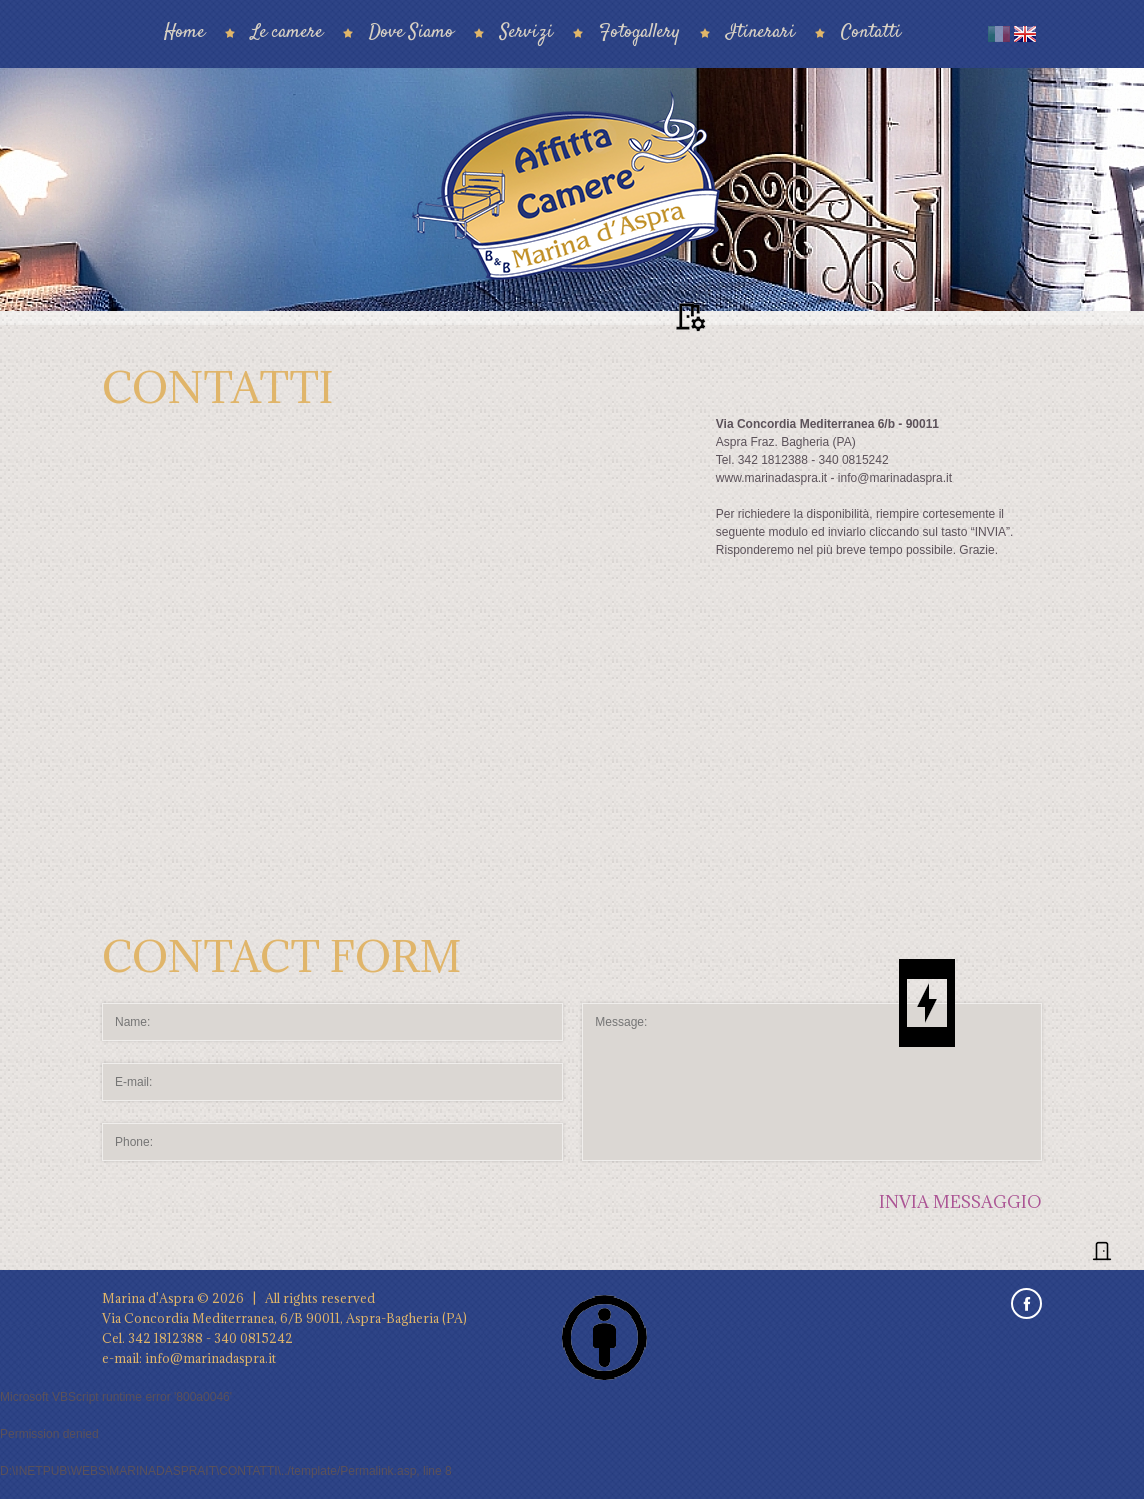 The height and width of the screenshot is (1499, 1144). What do you see at coordinates (604, 1337) in the screenshot?
I see `view attribution or credits information` at bounding box center [604, 1337].